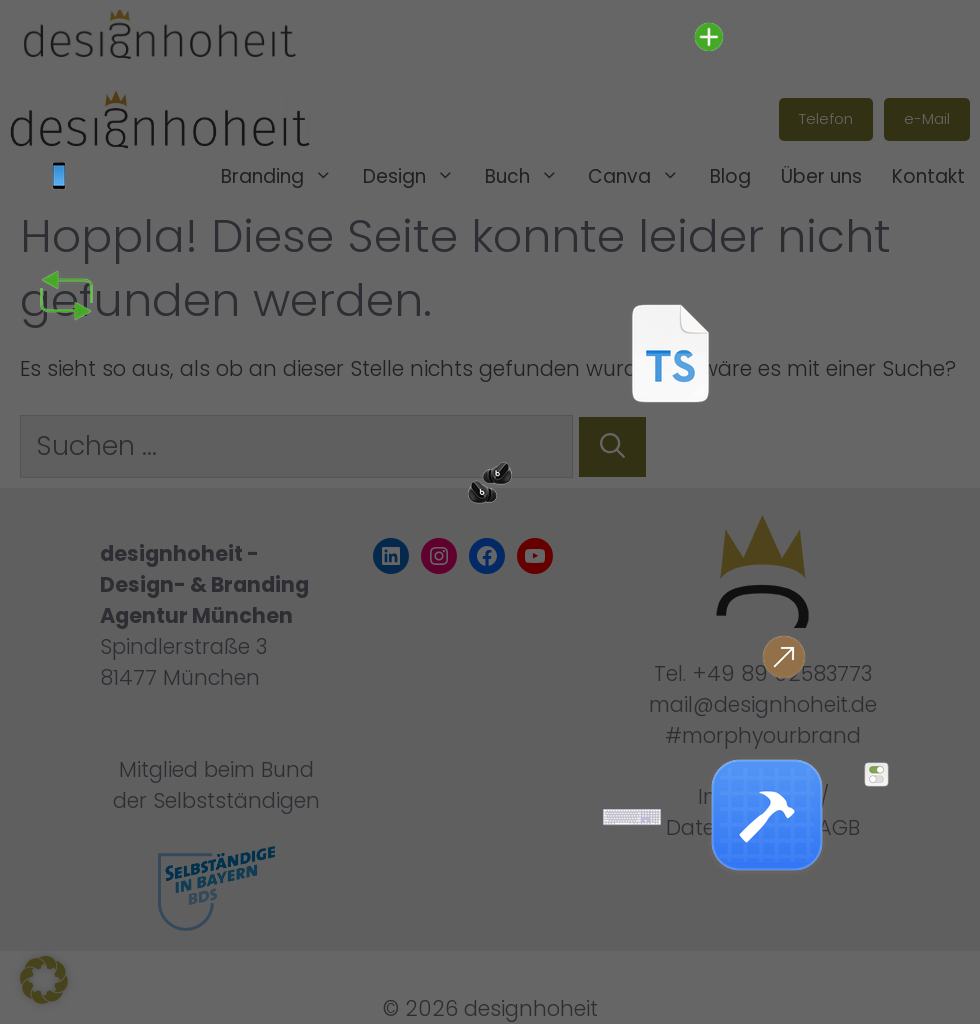 The width and height of the screenshot is (980, 1024). What do you see at coordinates (66, 295) in the screenshot?
I see `sync or refresh mail messages` at bounding box center [66, 295].